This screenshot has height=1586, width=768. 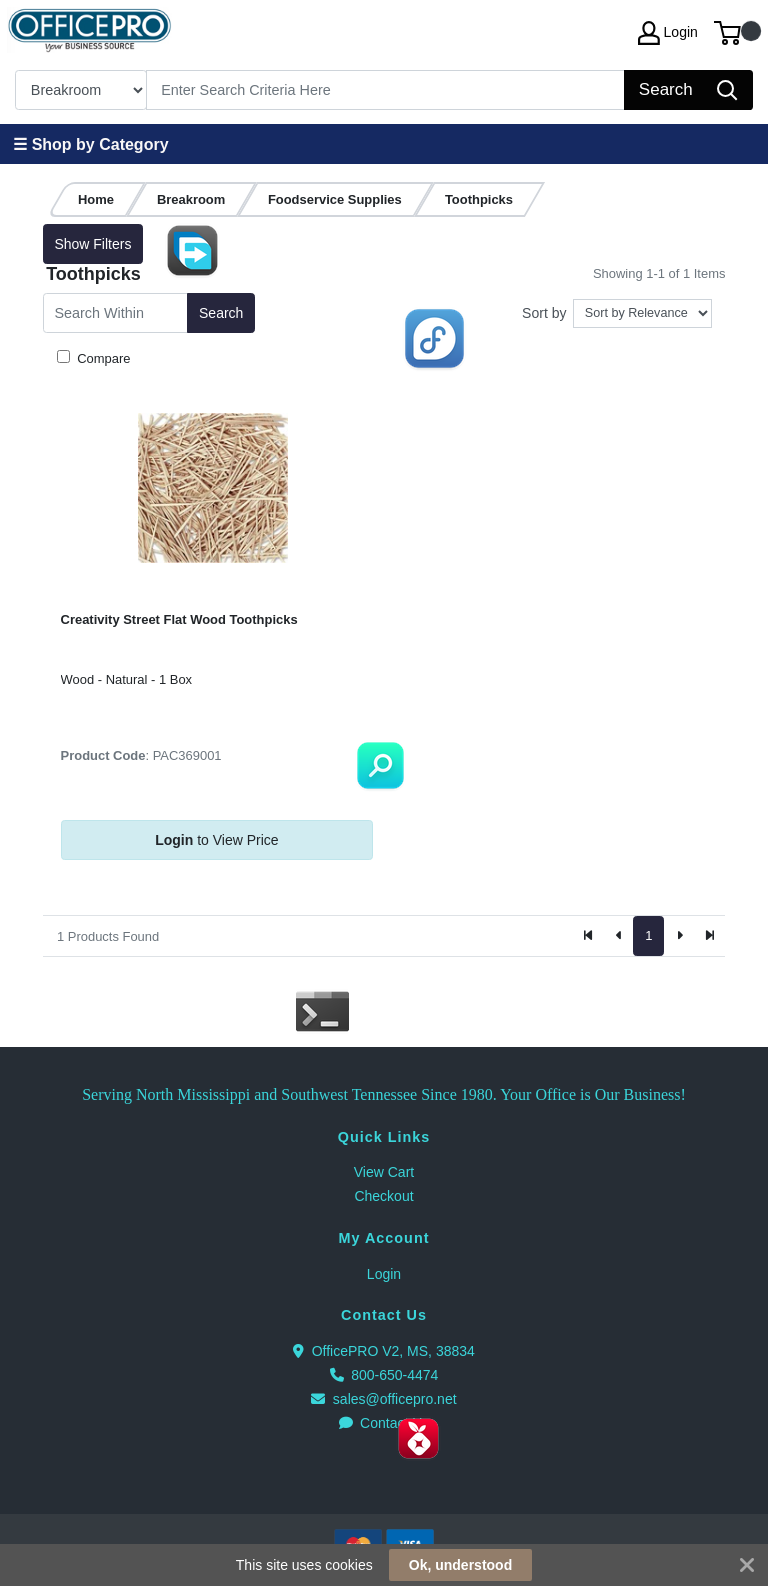 What do you see at coordinates (434, 338) in the screenshot?
I see `open the fedora linux application` at bounding box center [434, 338].